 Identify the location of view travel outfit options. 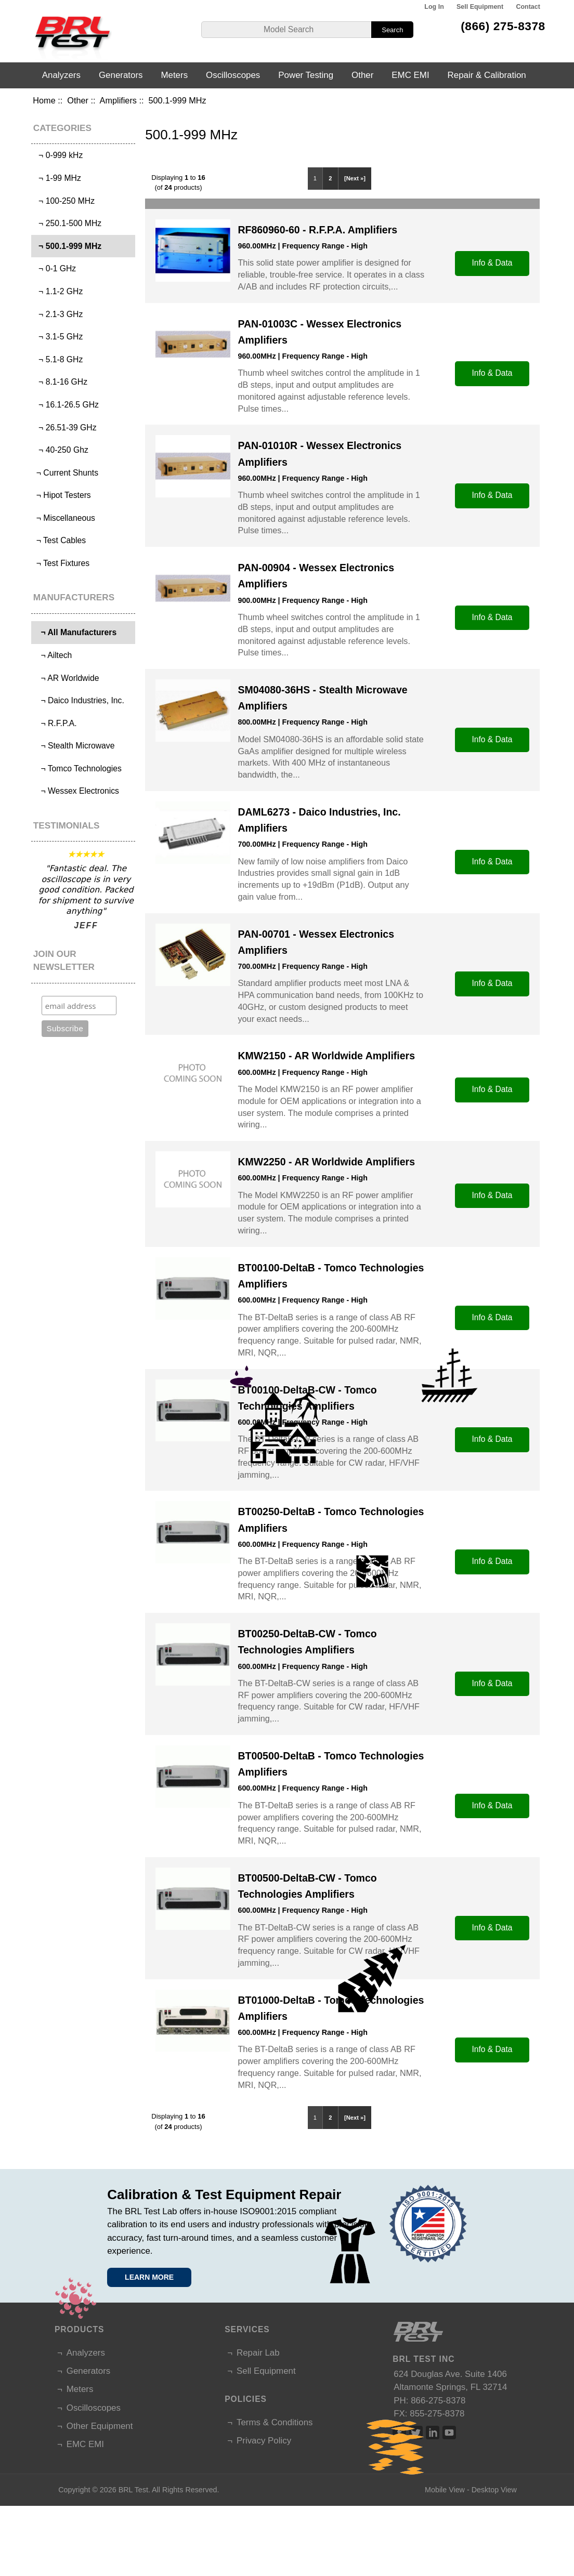
(350, 2250).